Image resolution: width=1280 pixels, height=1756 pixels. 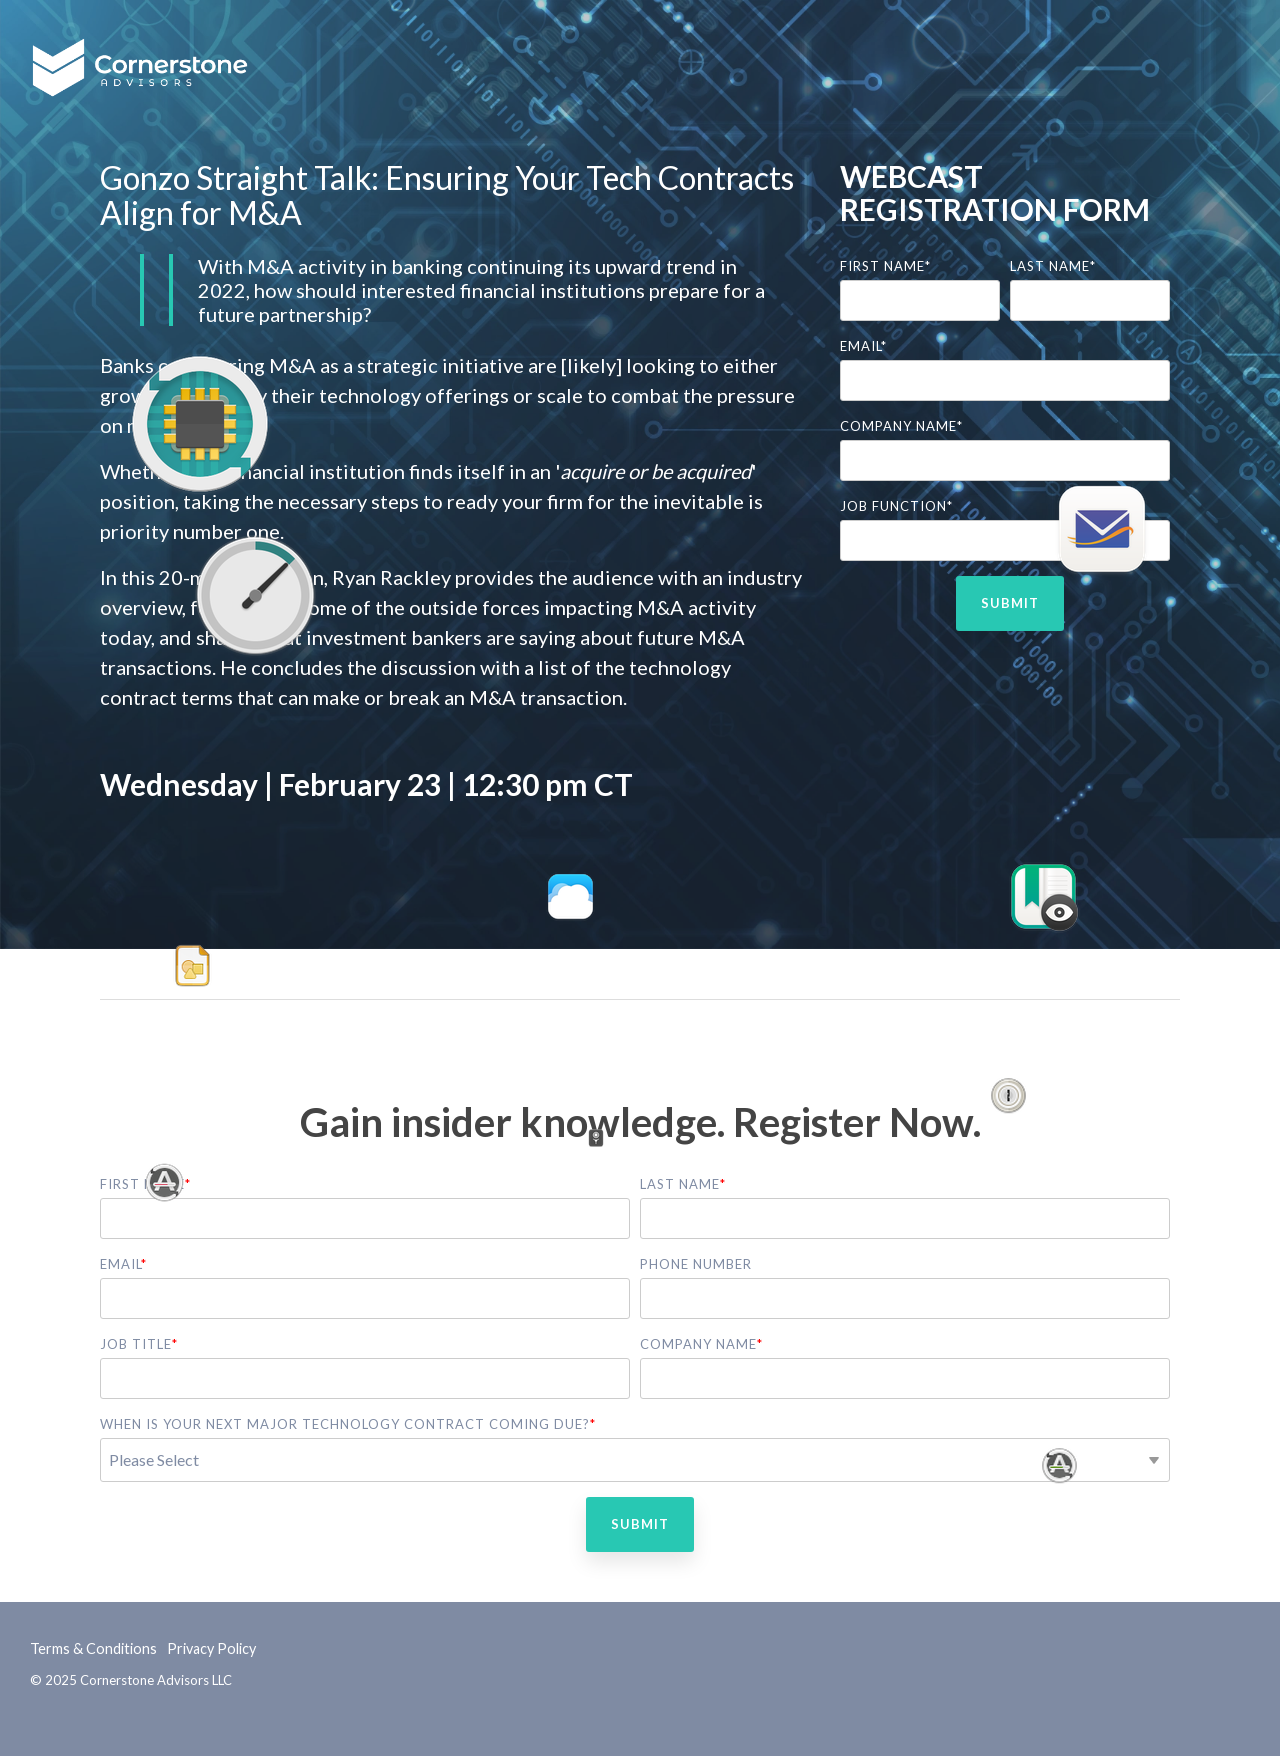 I want to click on access system driver settings, so click(x=200, y=424).